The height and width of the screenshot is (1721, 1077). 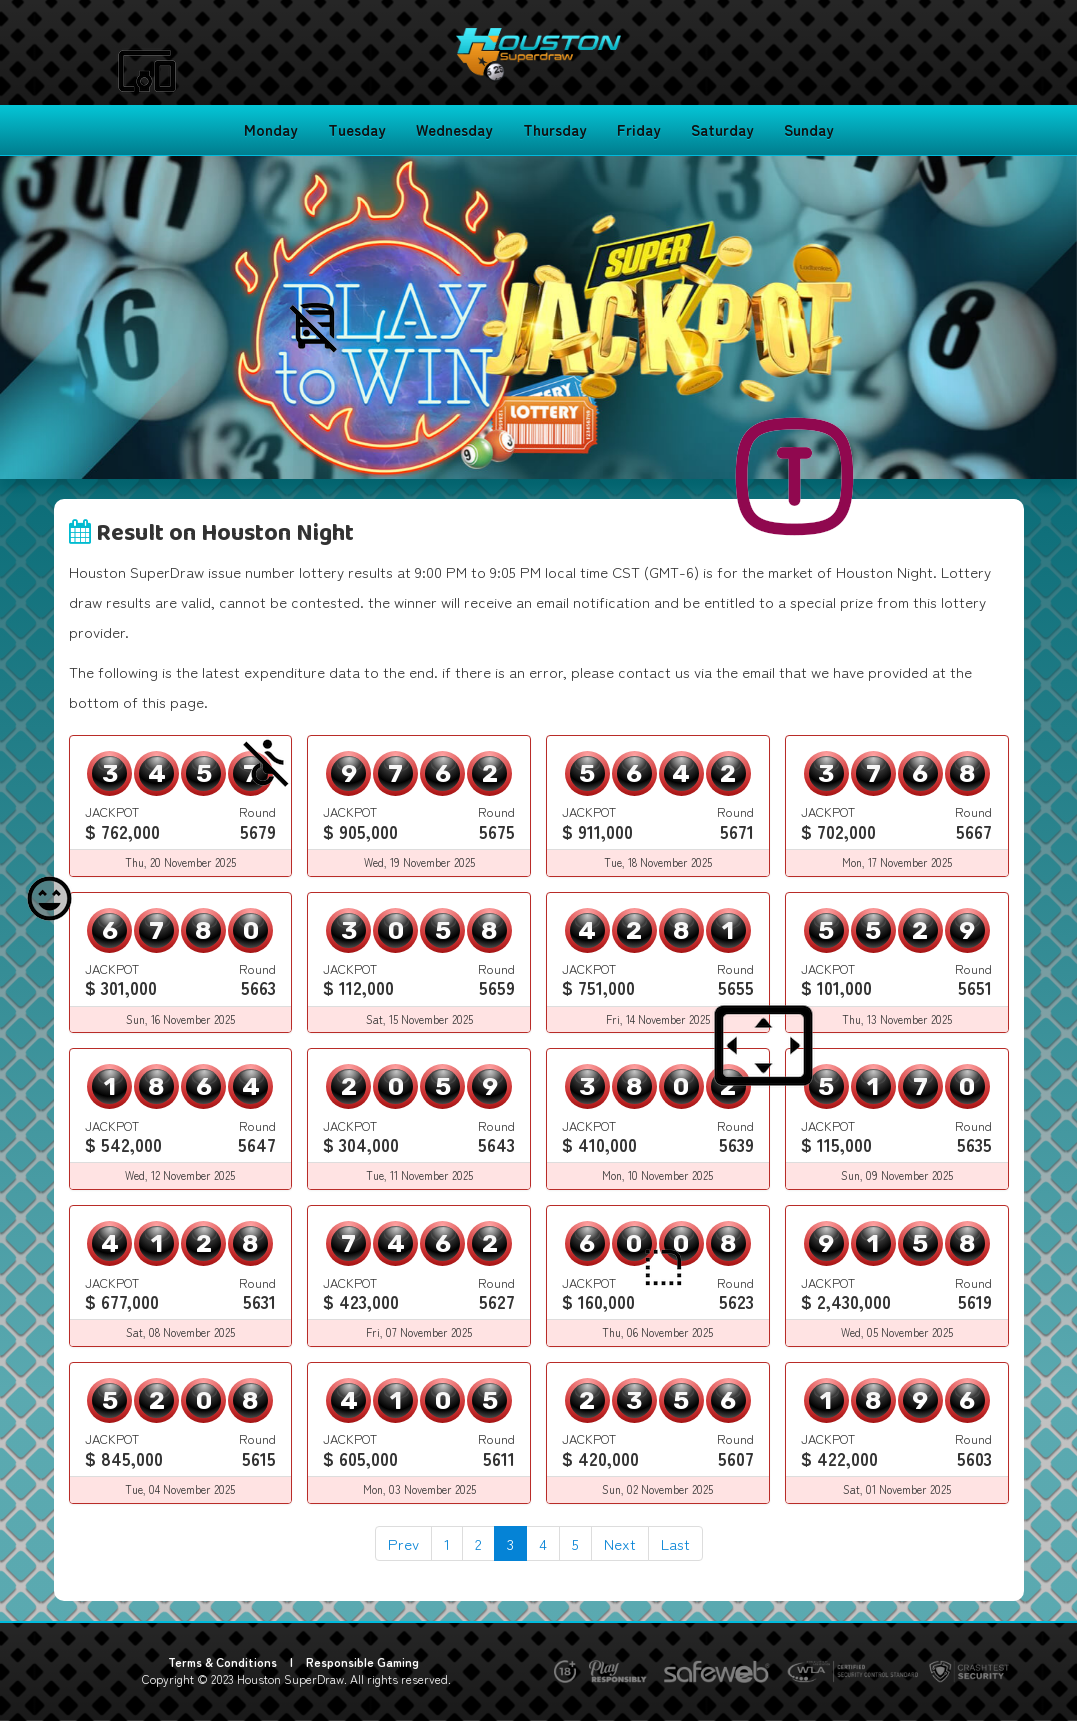 What do you see at coordinates (763, 1045) in the screenshot?
I see `adjust display overscan settings` at bounding box center [763, 1045].